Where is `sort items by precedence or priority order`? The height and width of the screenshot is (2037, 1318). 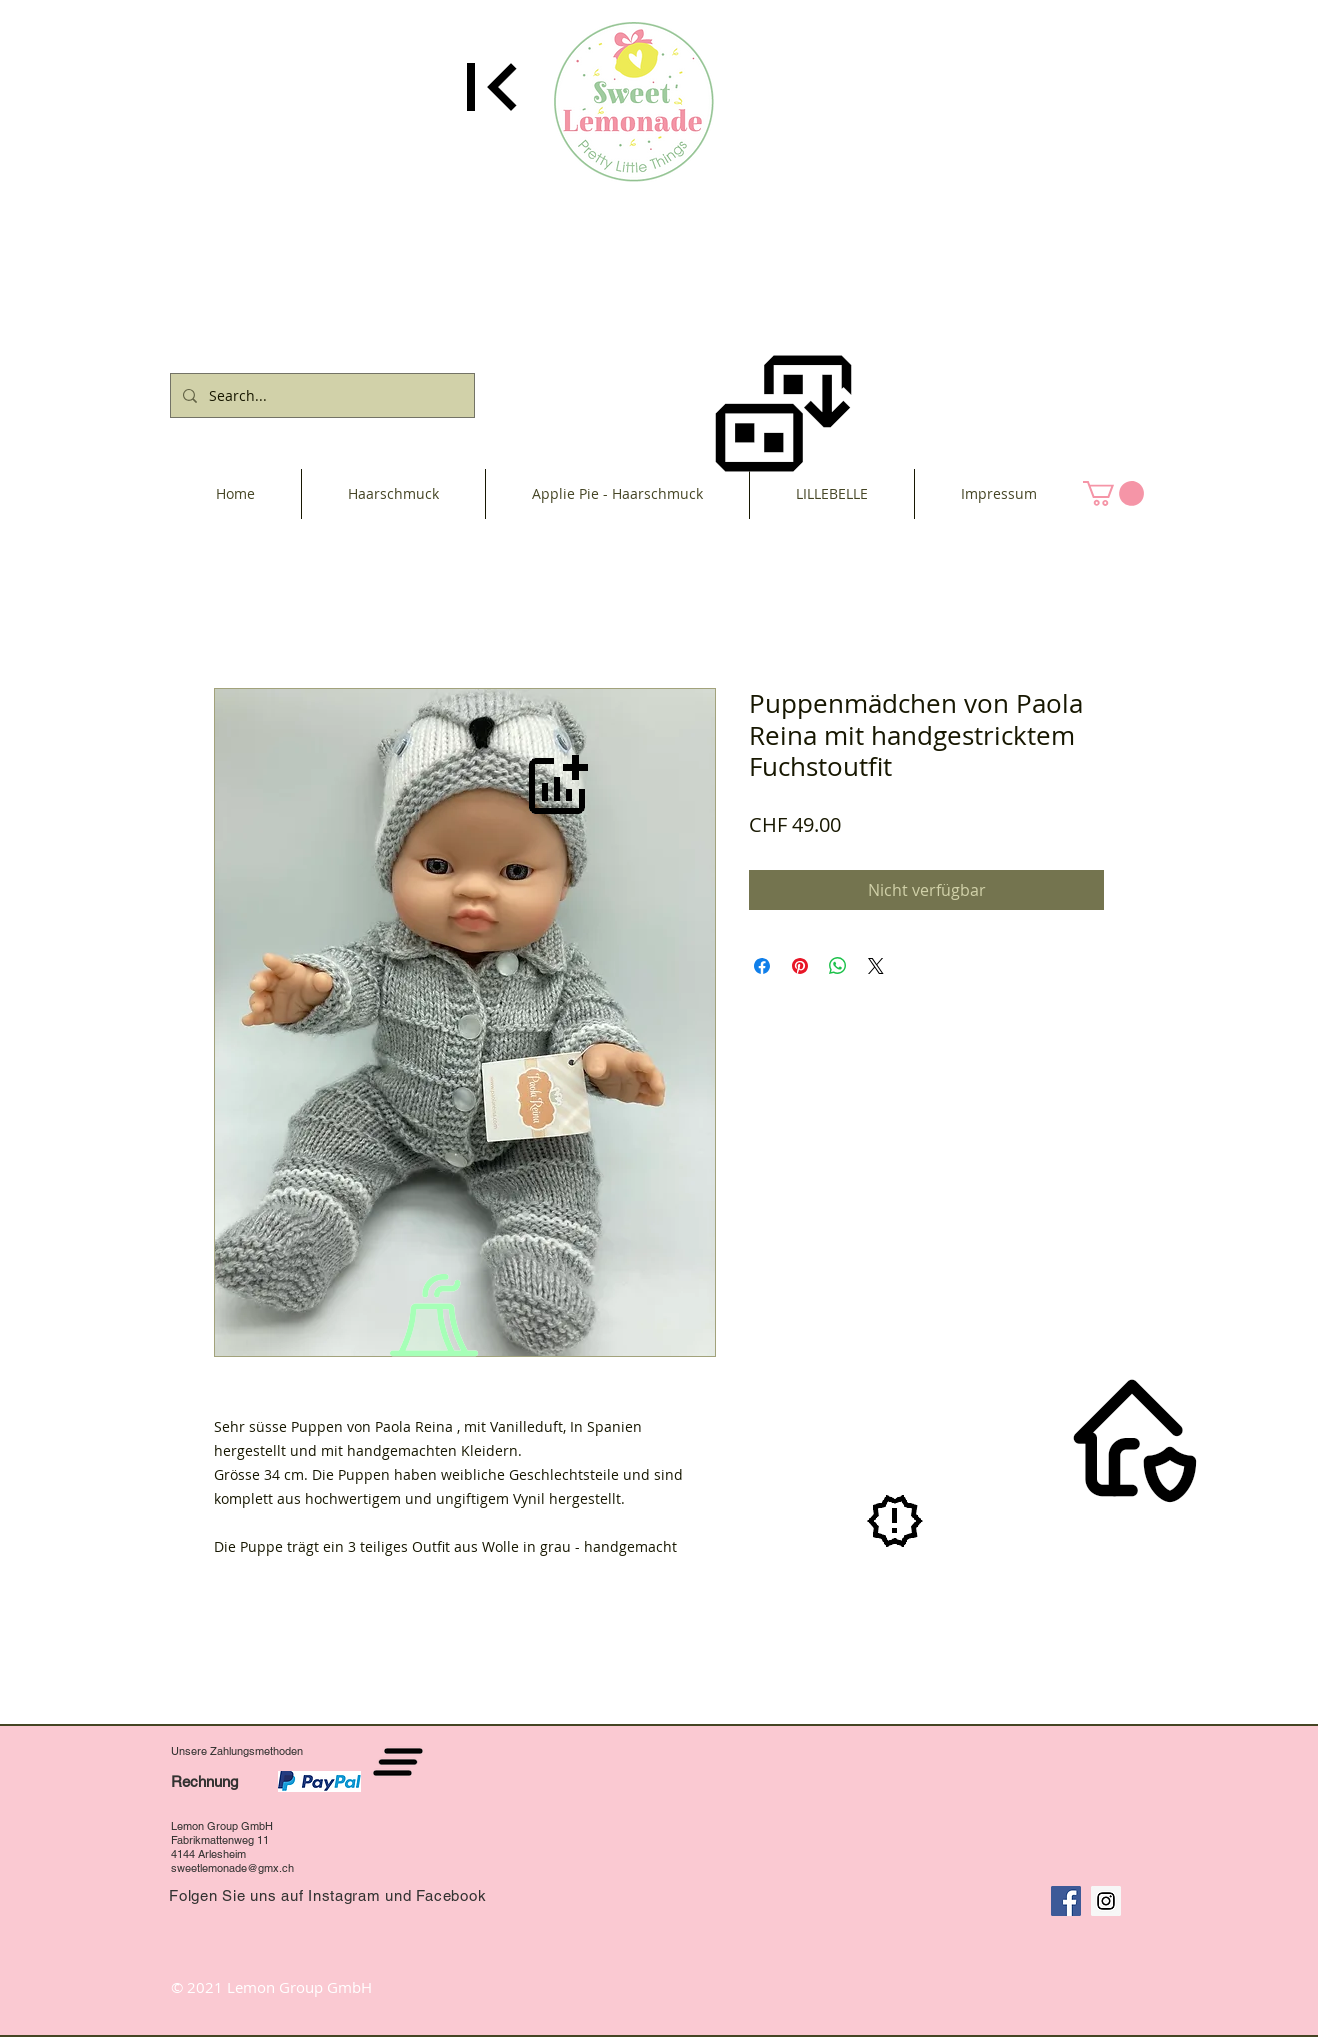 sort items by precedence or priority order is located at coordinates (783, 413).